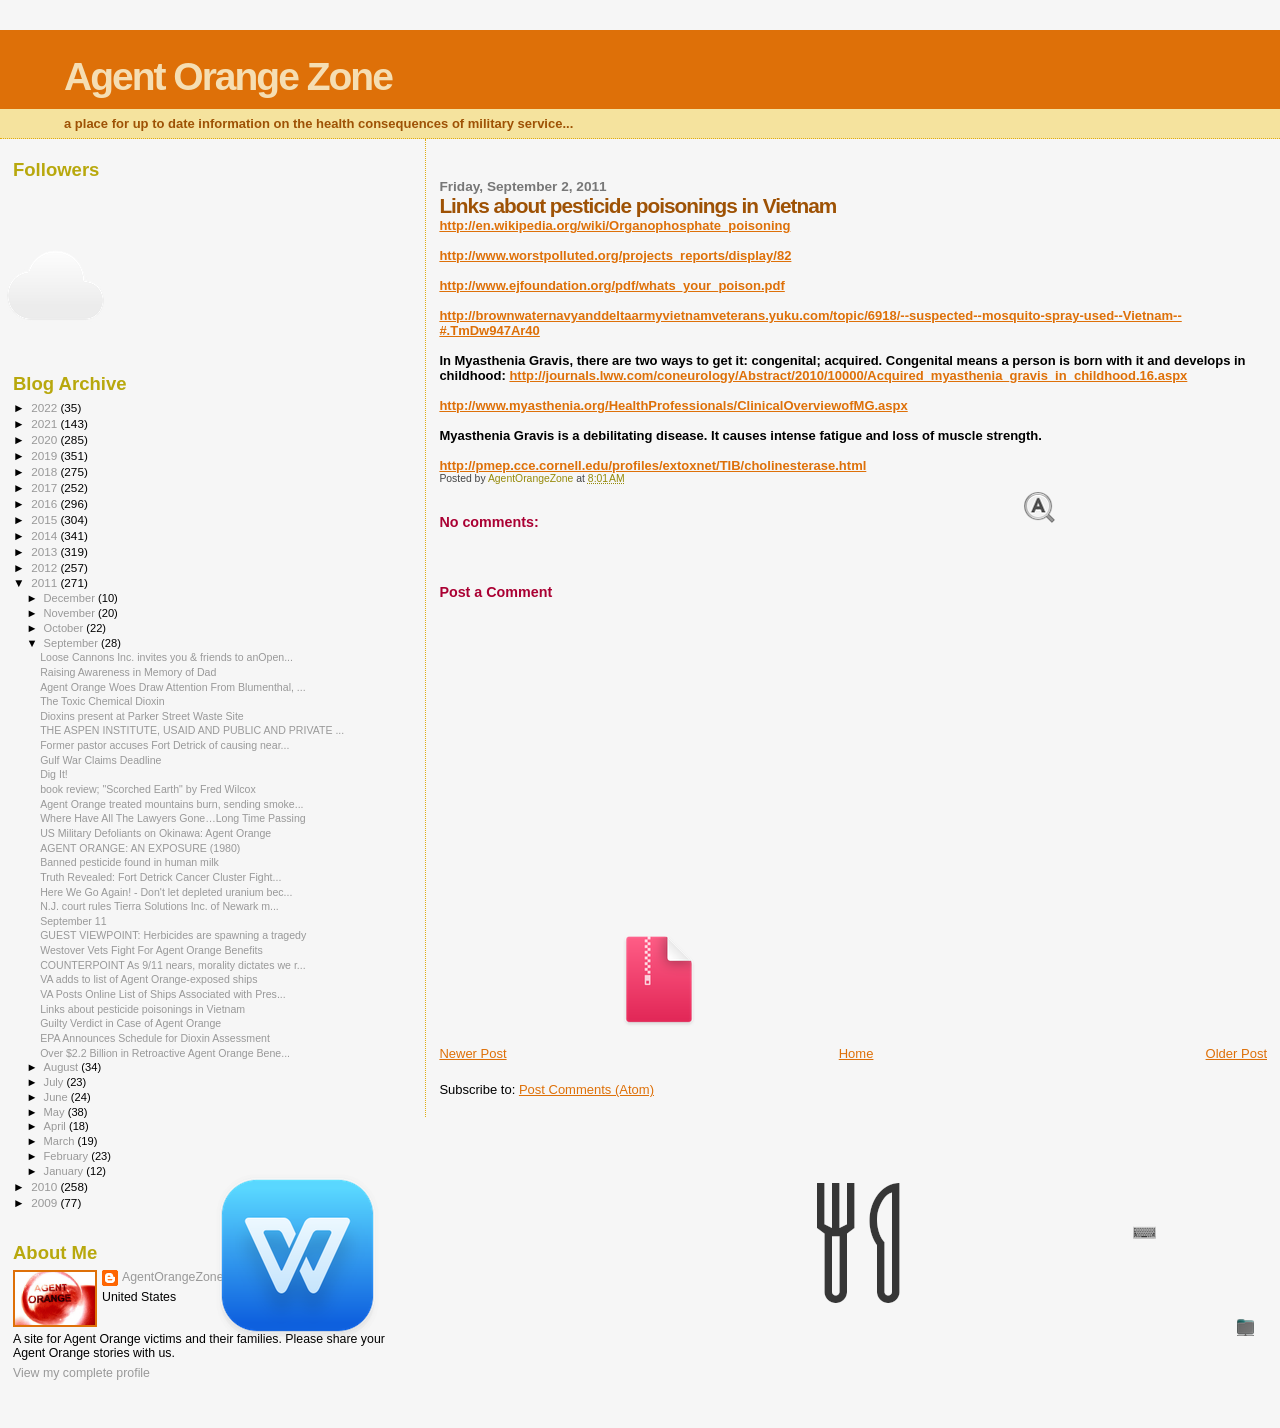 The height and width of the screenshot is (1428, 1280). I want to click on bluetooth keyboard connected, so click(1144, 1232).